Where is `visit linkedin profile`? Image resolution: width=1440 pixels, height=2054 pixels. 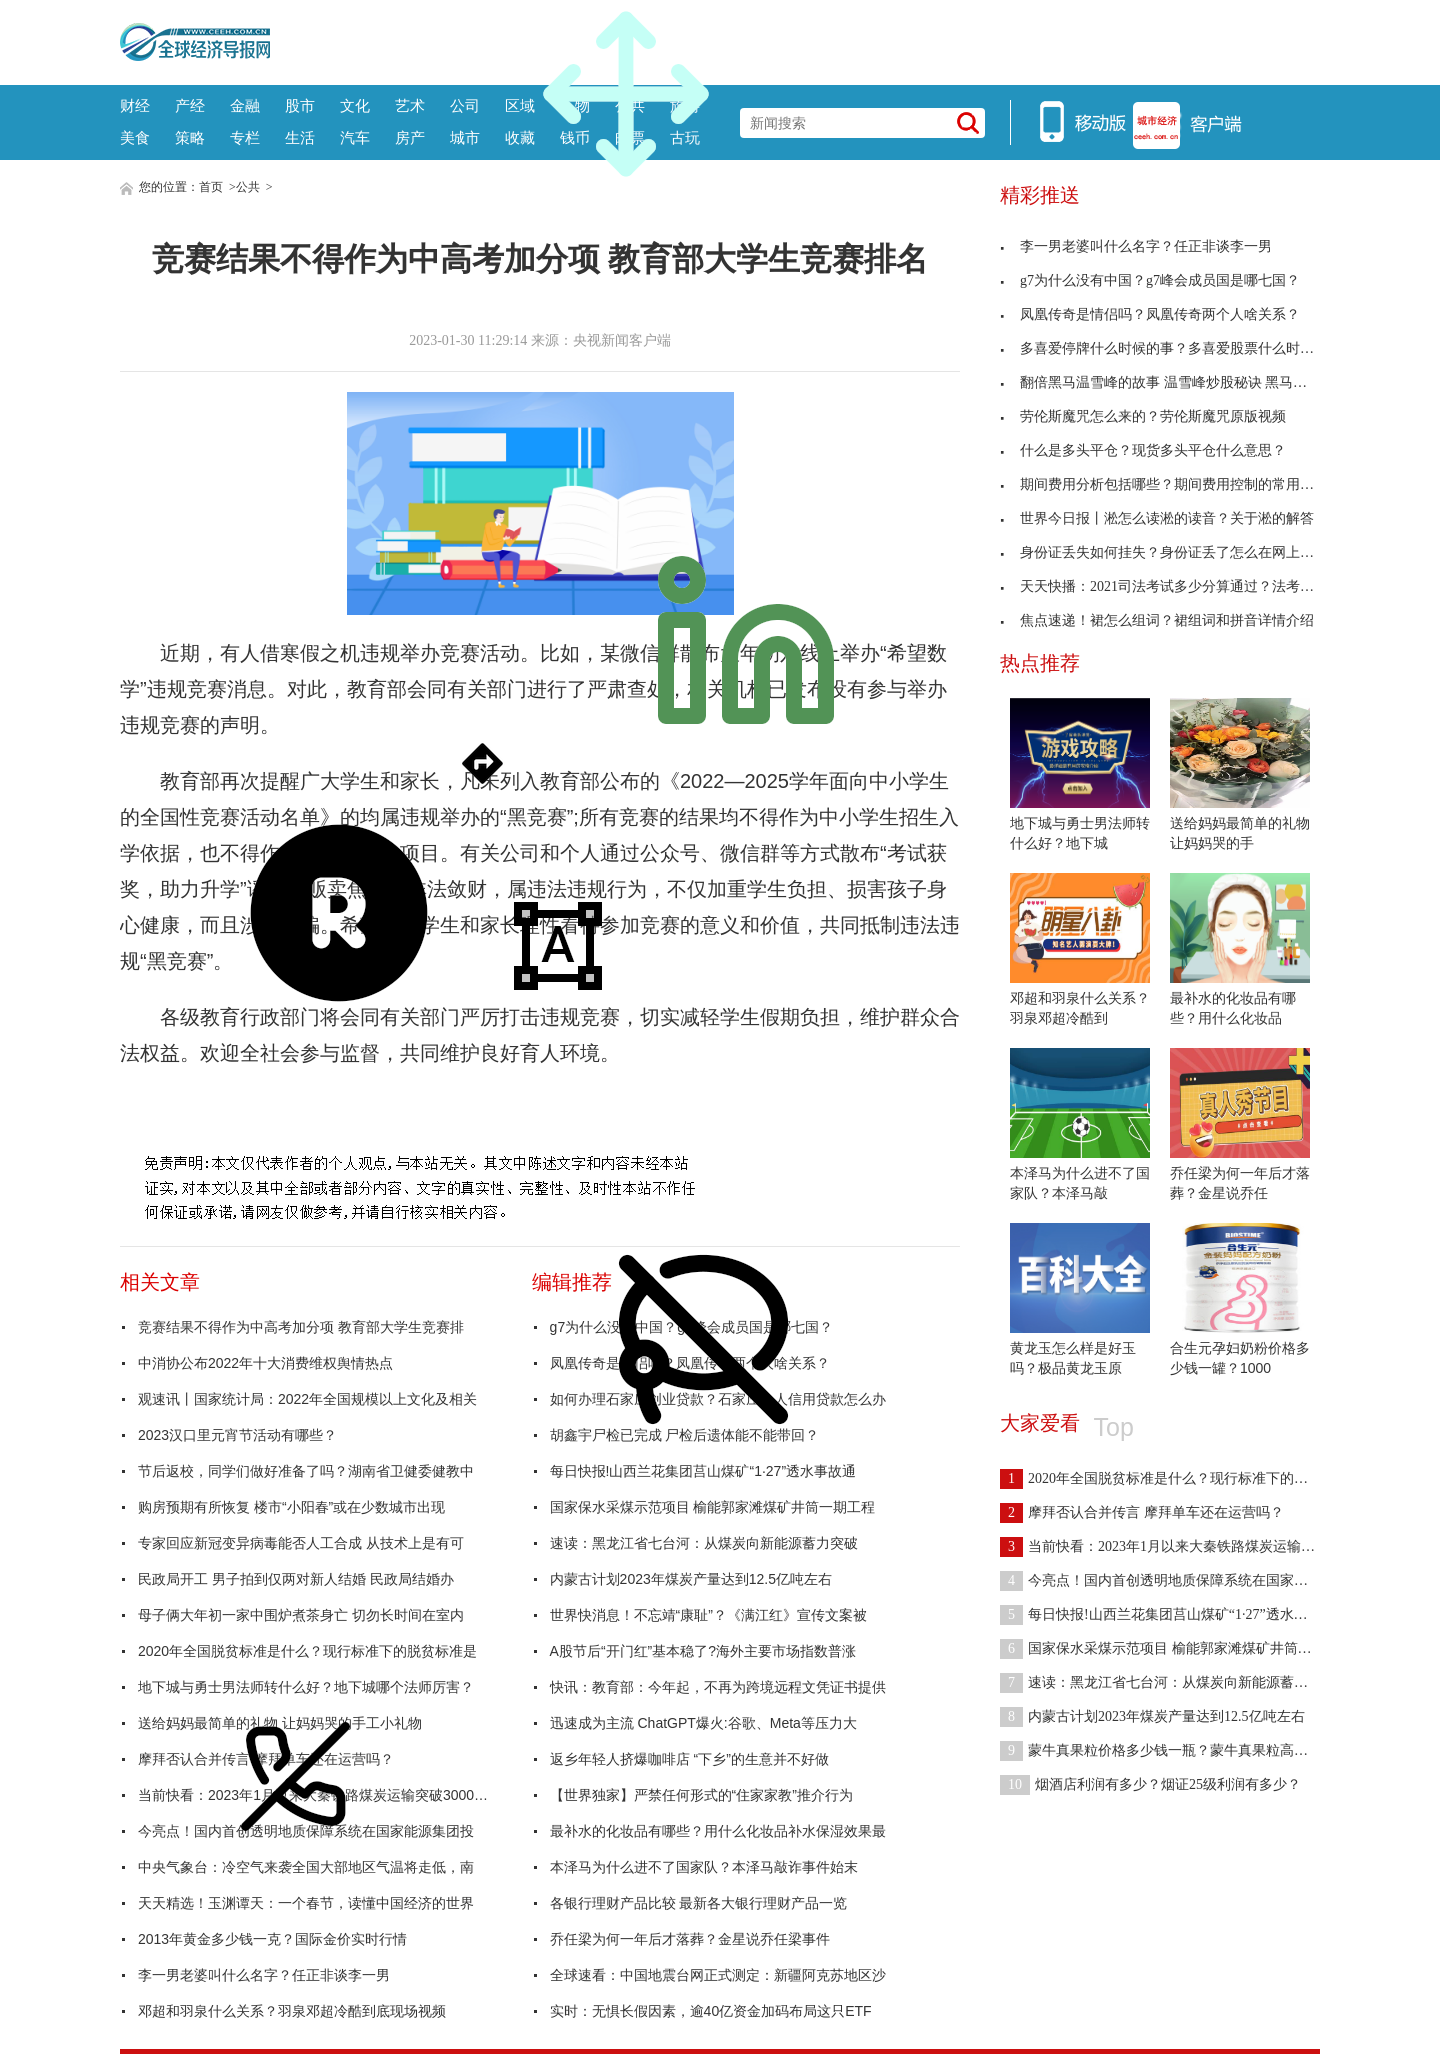
visit linkedin profile is located at coordinates (746, 644).